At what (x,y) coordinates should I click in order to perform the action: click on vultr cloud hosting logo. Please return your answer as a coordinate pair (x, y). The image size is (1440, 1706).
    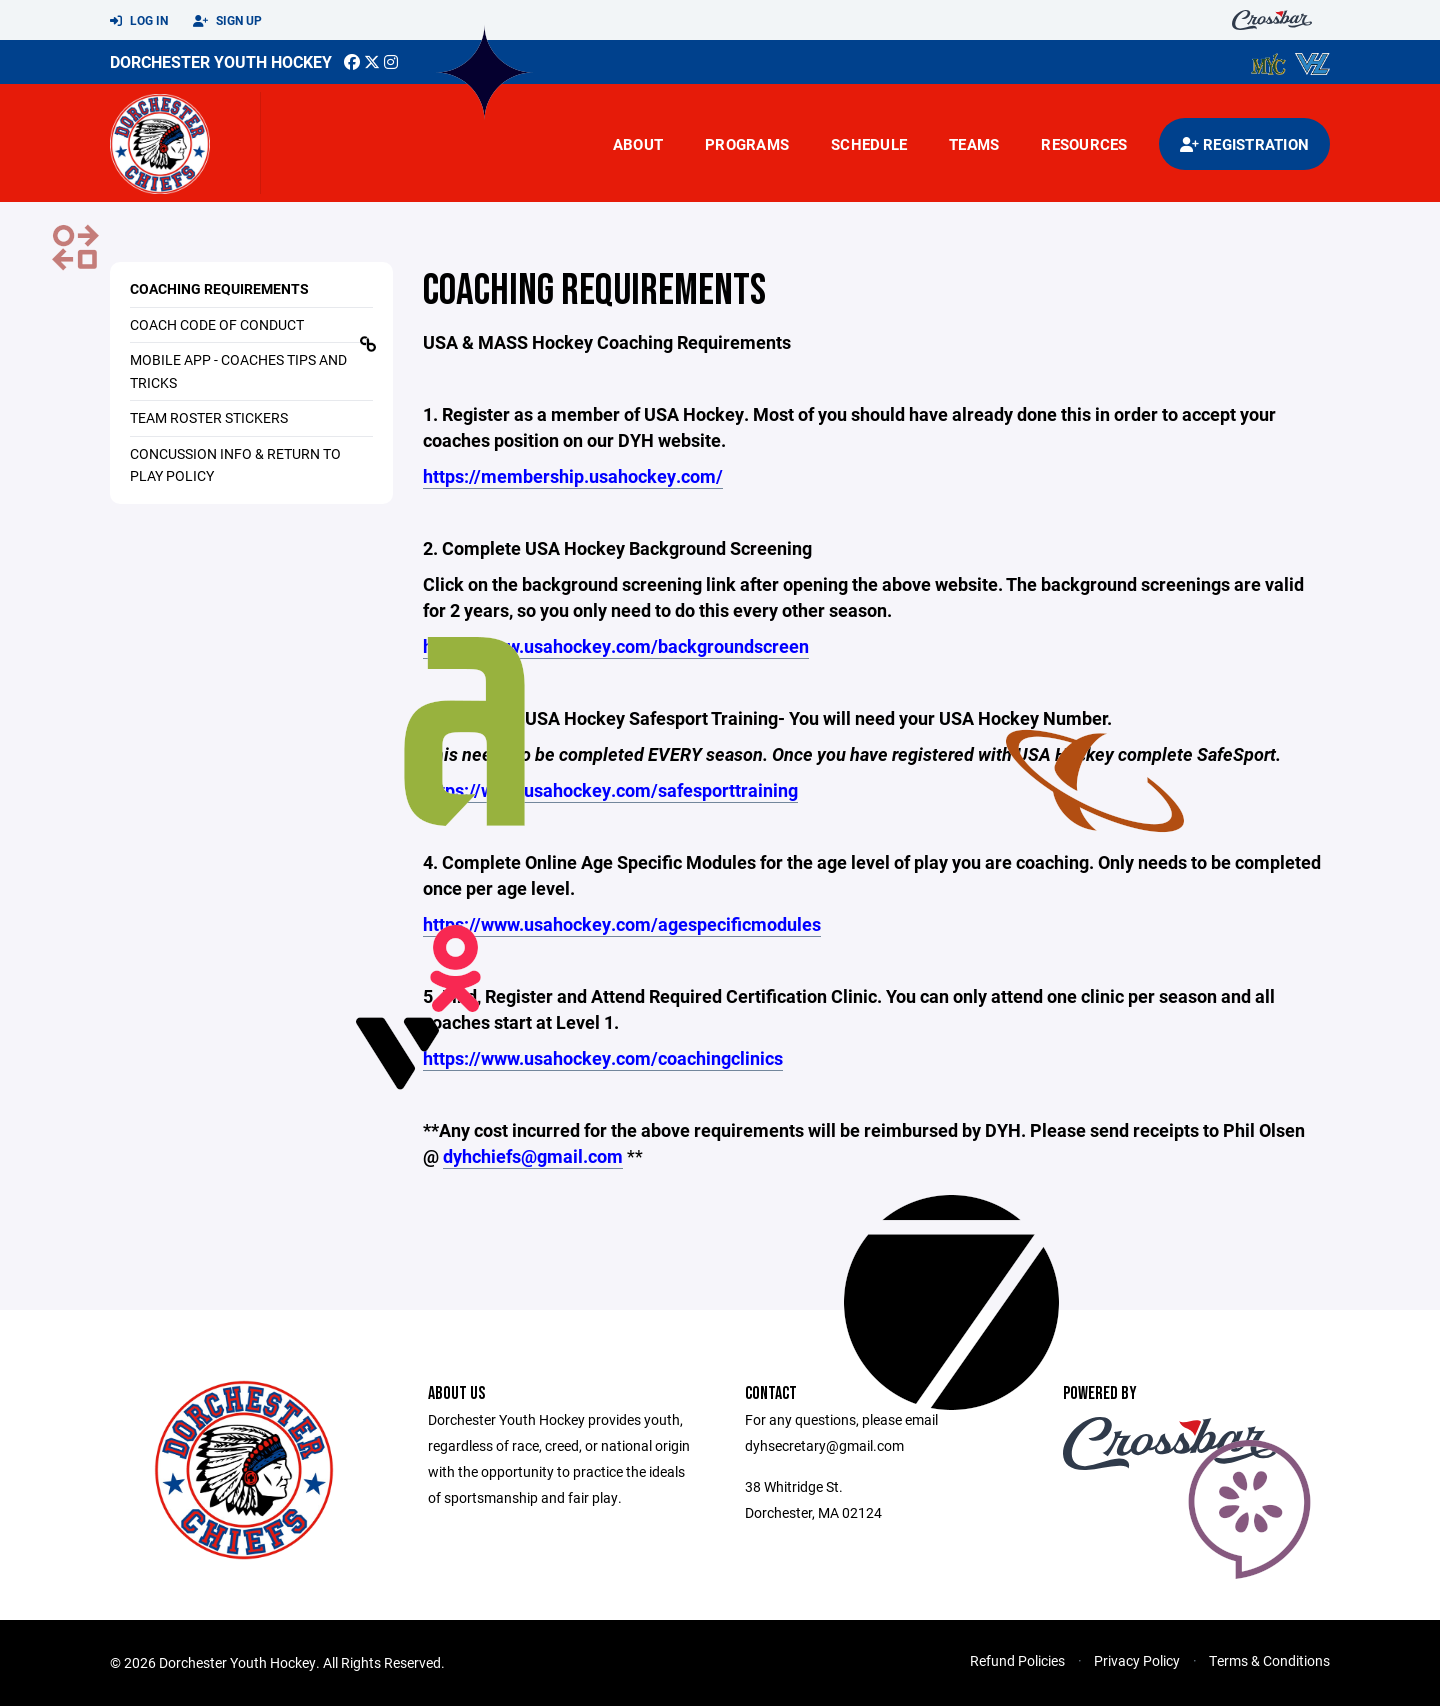
    Looking at the image, I should click on (397, 1053).